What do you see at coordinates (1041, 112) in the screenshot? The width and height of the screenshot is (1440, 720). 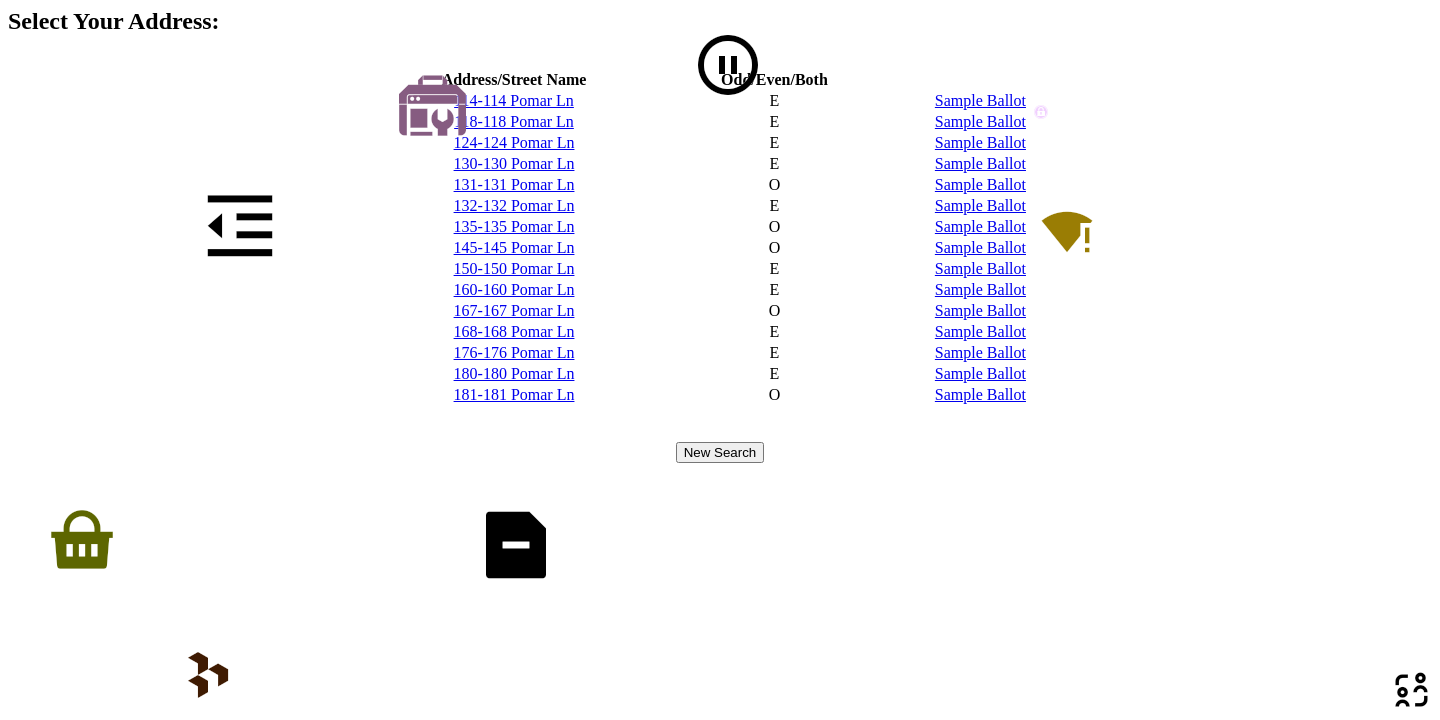 I see `expeditedssl brand logo` at bounding box center [1041, 112].